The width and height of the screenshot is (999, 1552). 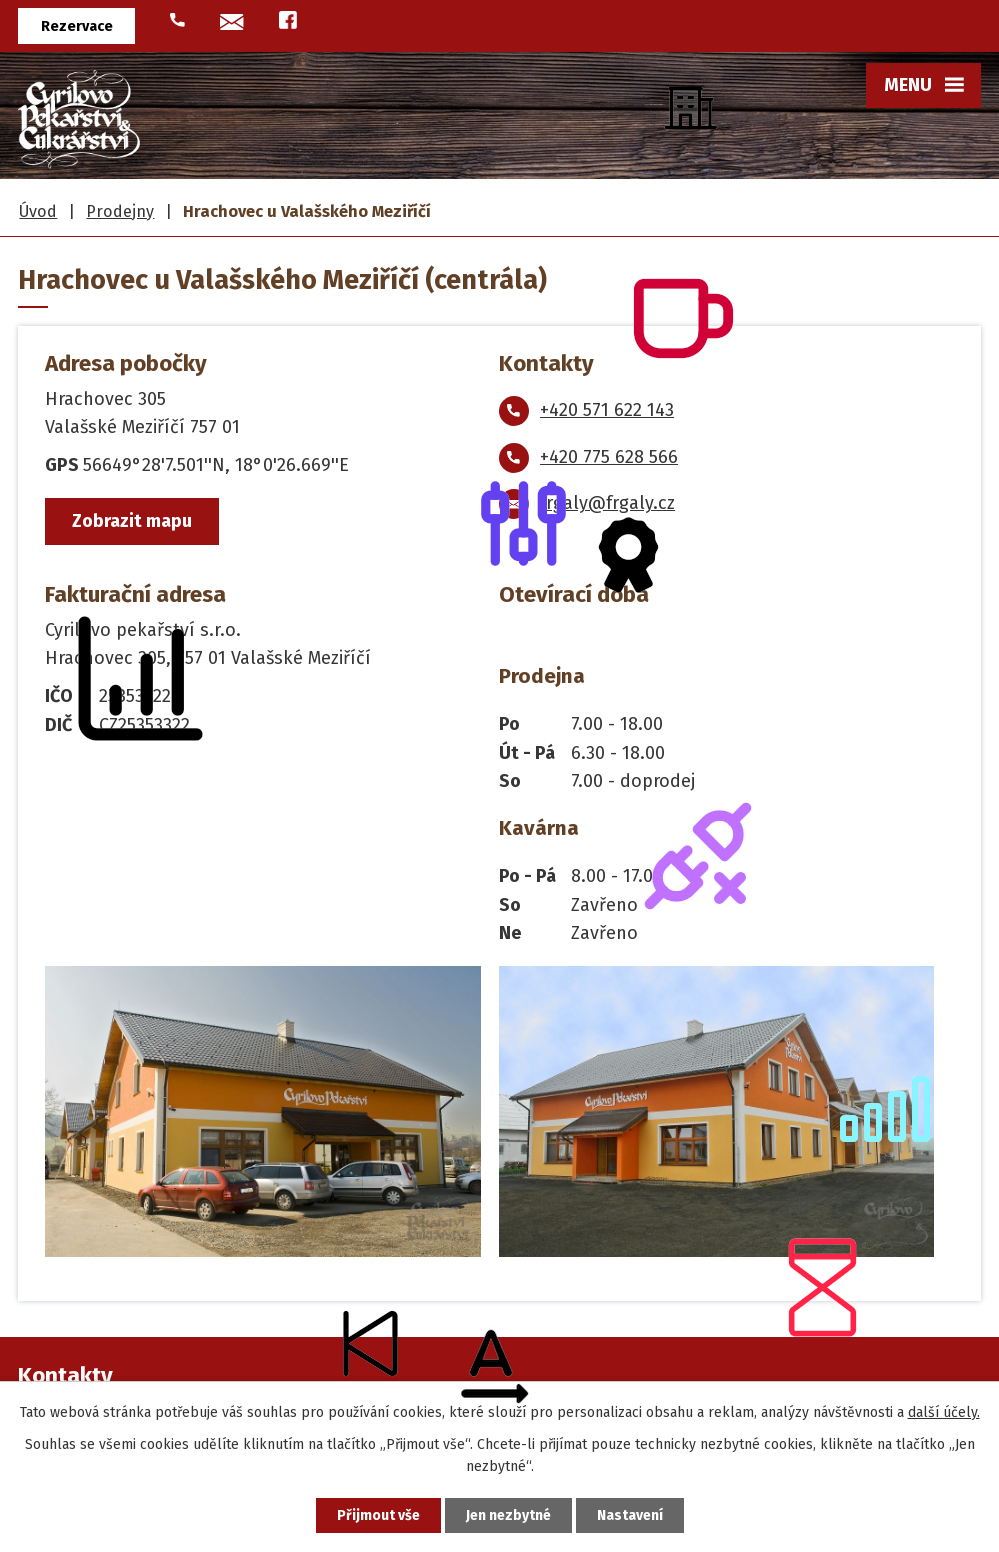 I want to click on set text to horizontal orientation, so click(x=491, y=1368).